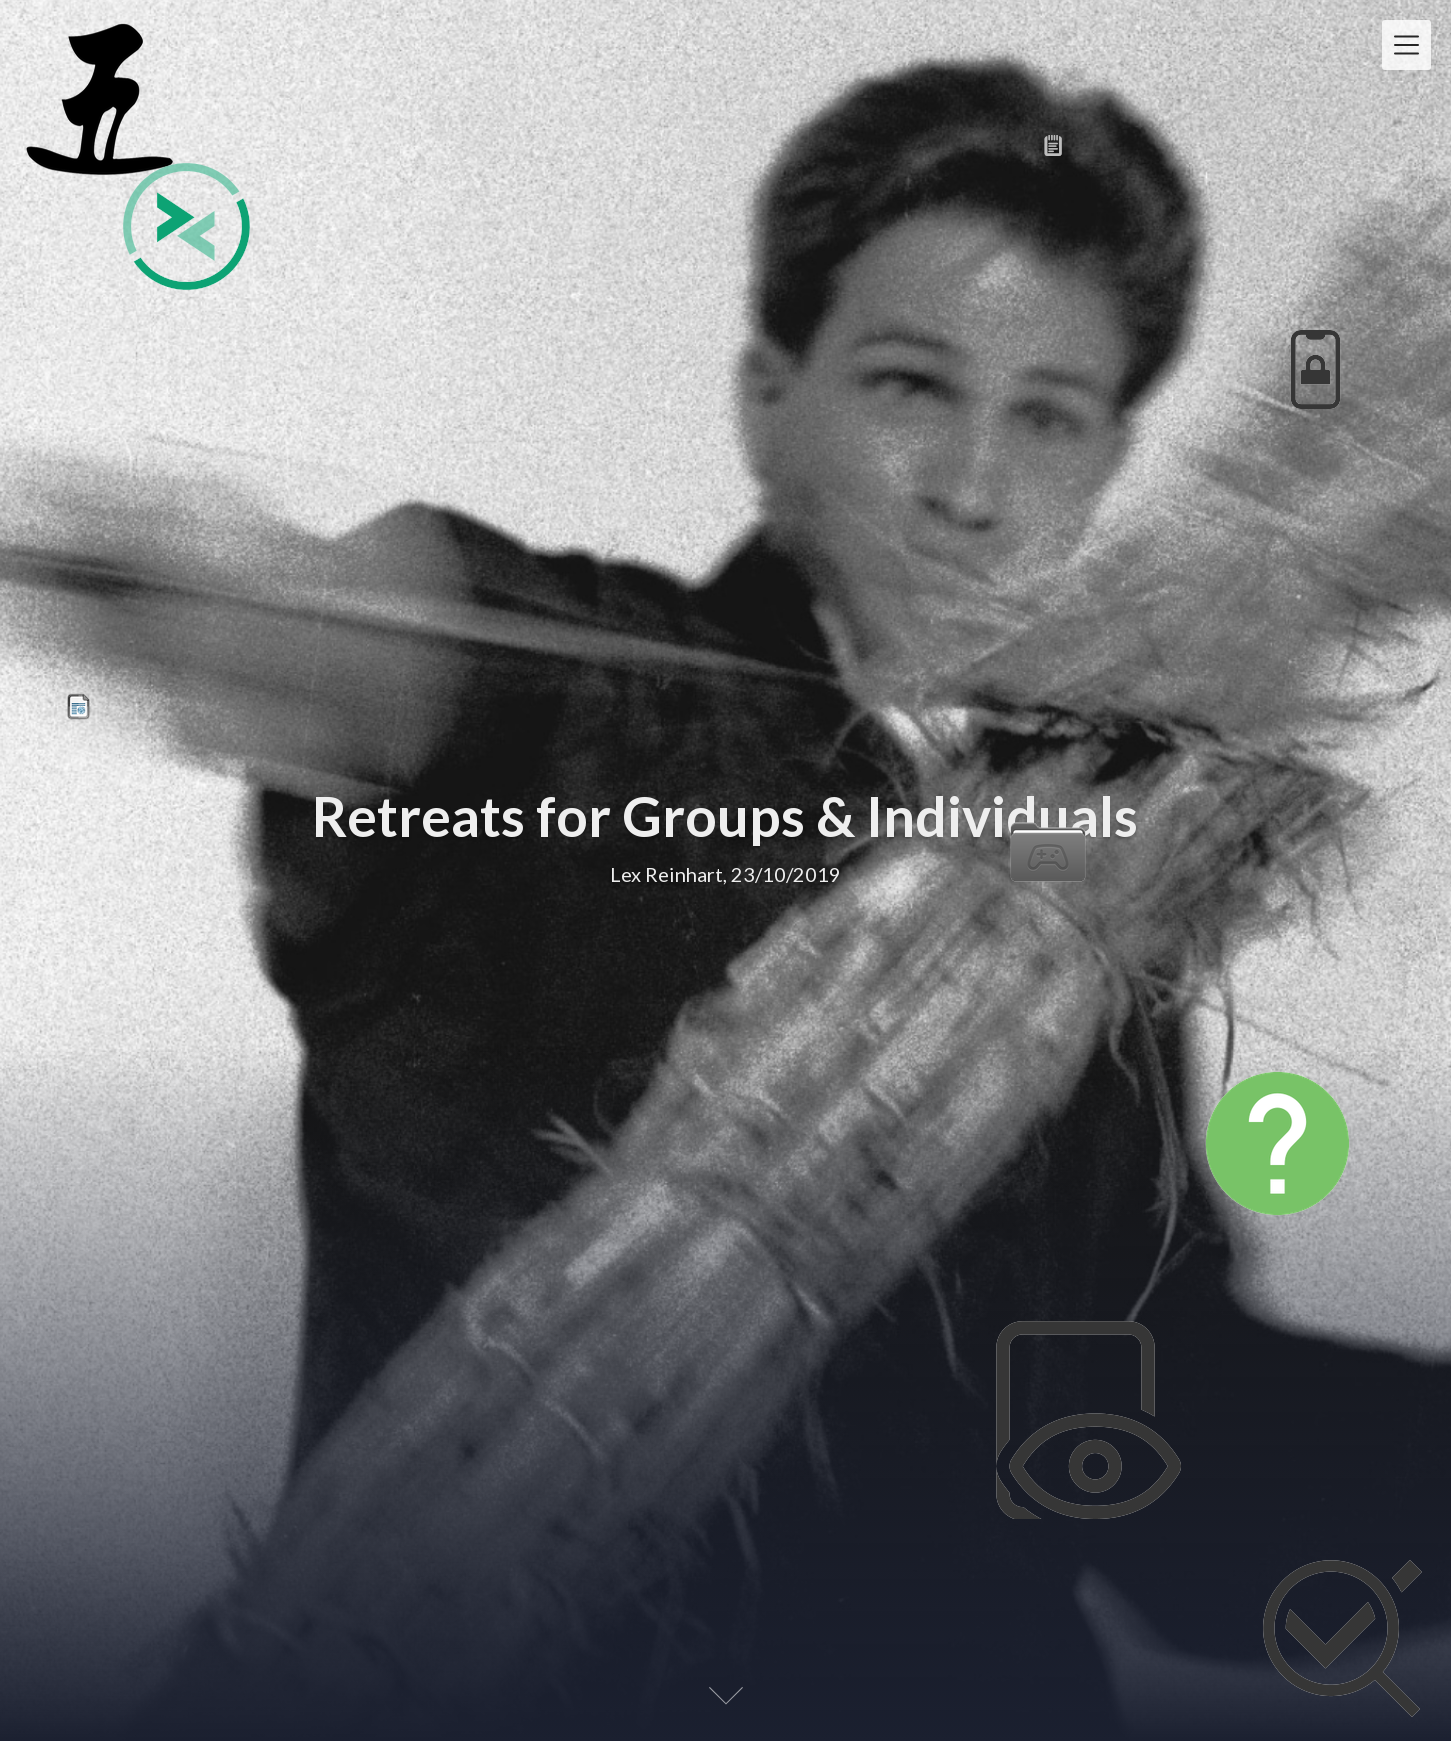 The image size is (1451, 1741). Describe the element at coordinates (1315, 369) in the screenshot. I see `device is locked or secured` at that location.